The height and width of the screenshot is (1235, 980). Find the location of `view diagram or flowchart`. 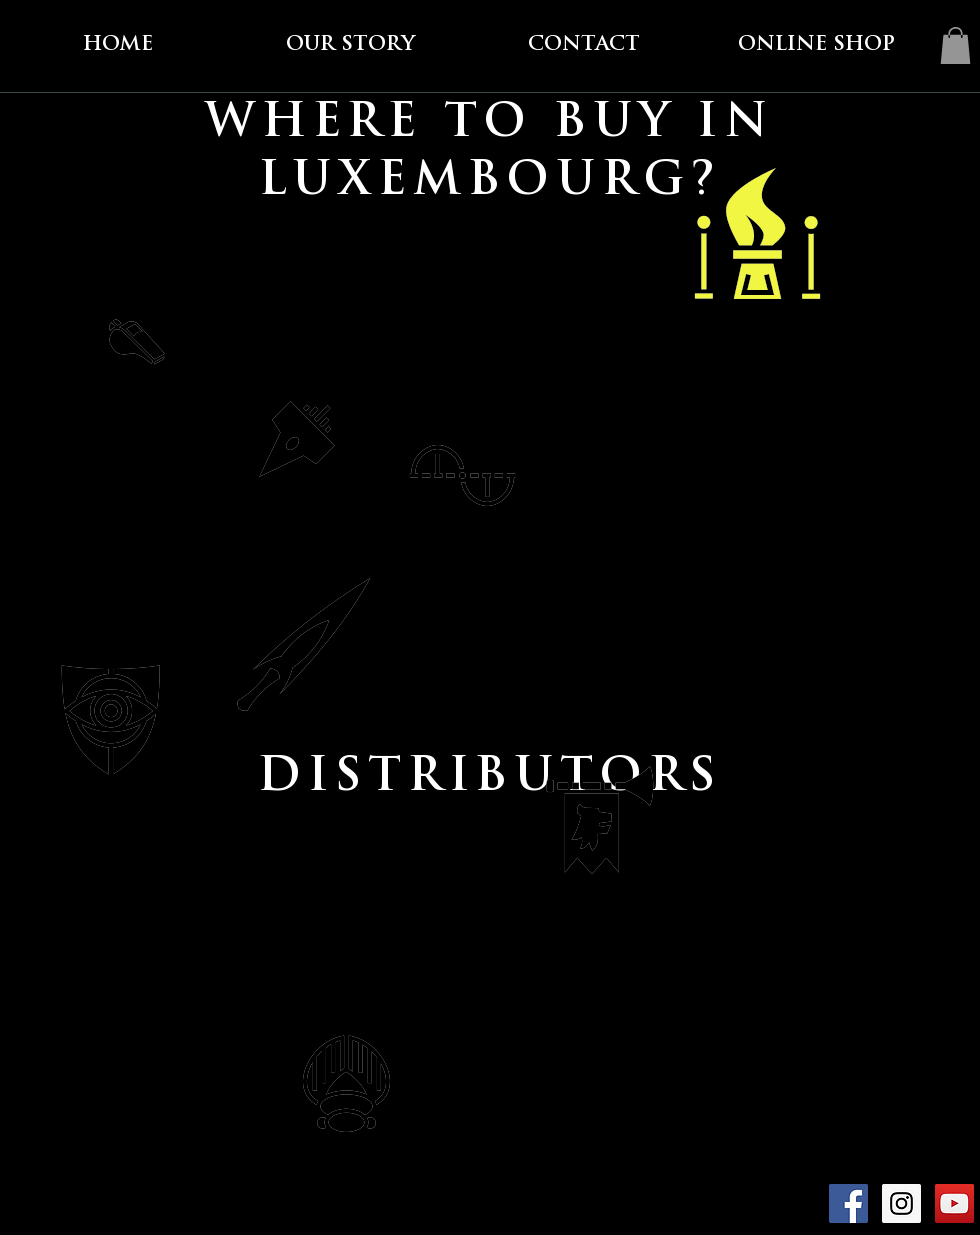

view diagram or flowchart is located at coordinates (462, 475).